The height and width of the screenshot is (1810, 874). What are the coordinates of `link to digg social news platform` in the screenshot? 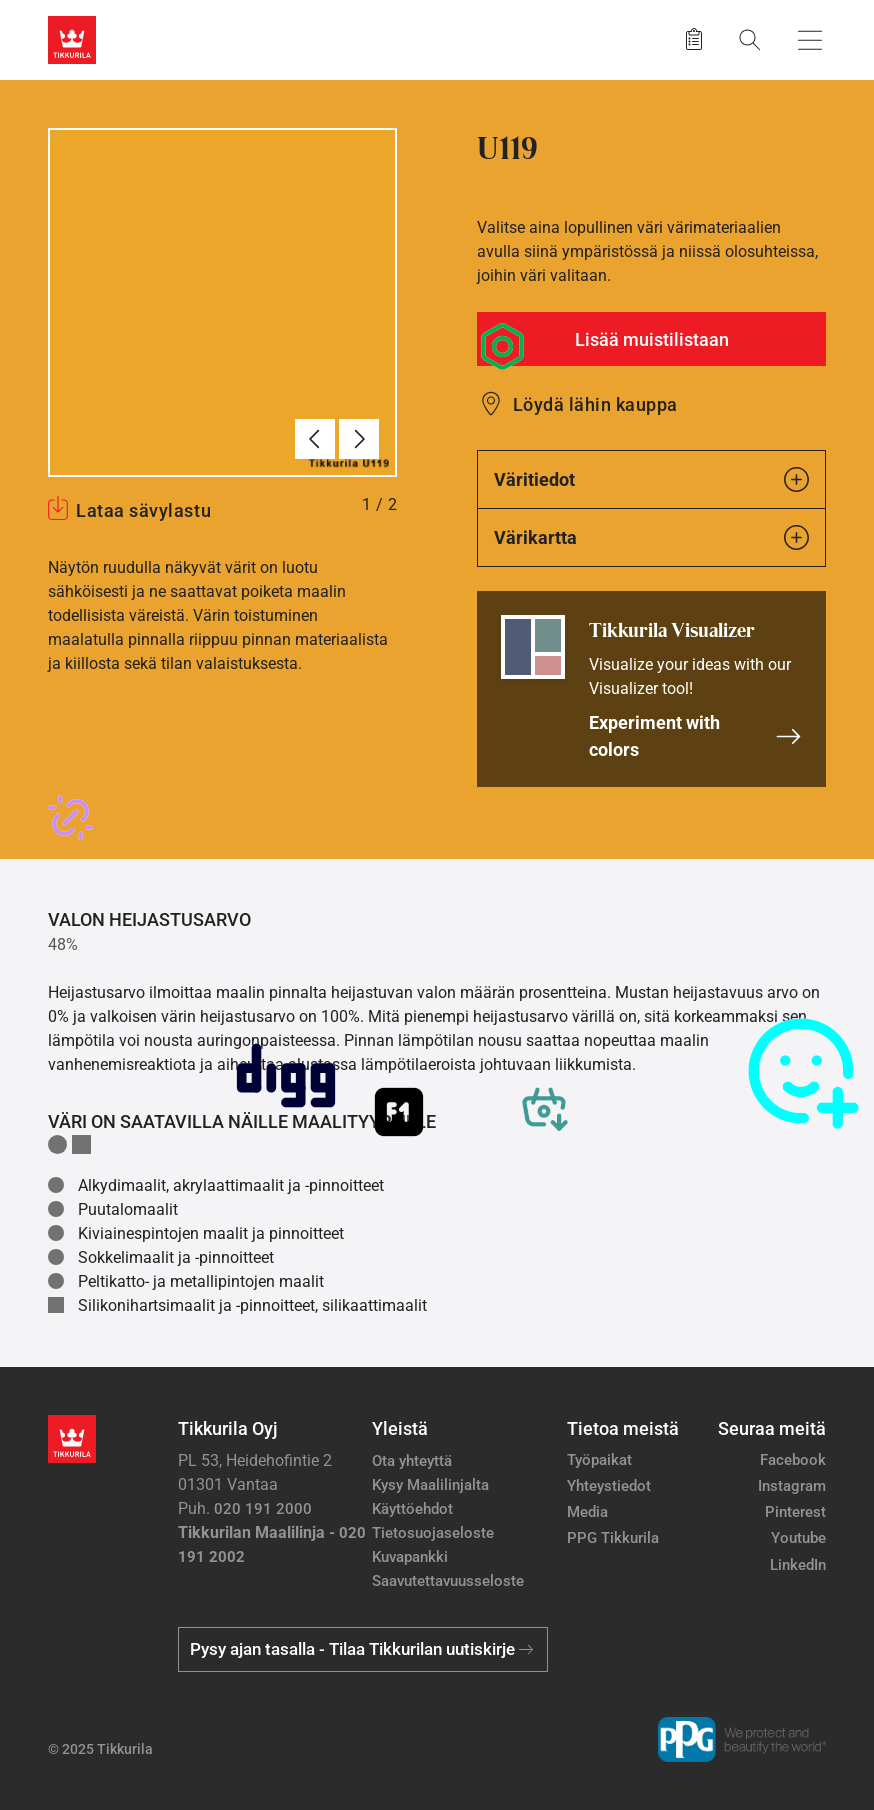 It's located at (286, 1073).